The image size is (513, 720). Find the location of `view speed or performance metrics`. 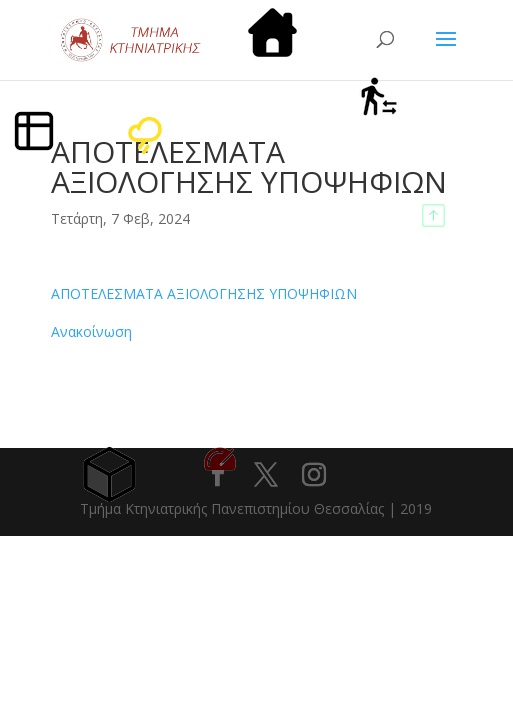

view speed or performance metrics is located at coordinates (220, 460).